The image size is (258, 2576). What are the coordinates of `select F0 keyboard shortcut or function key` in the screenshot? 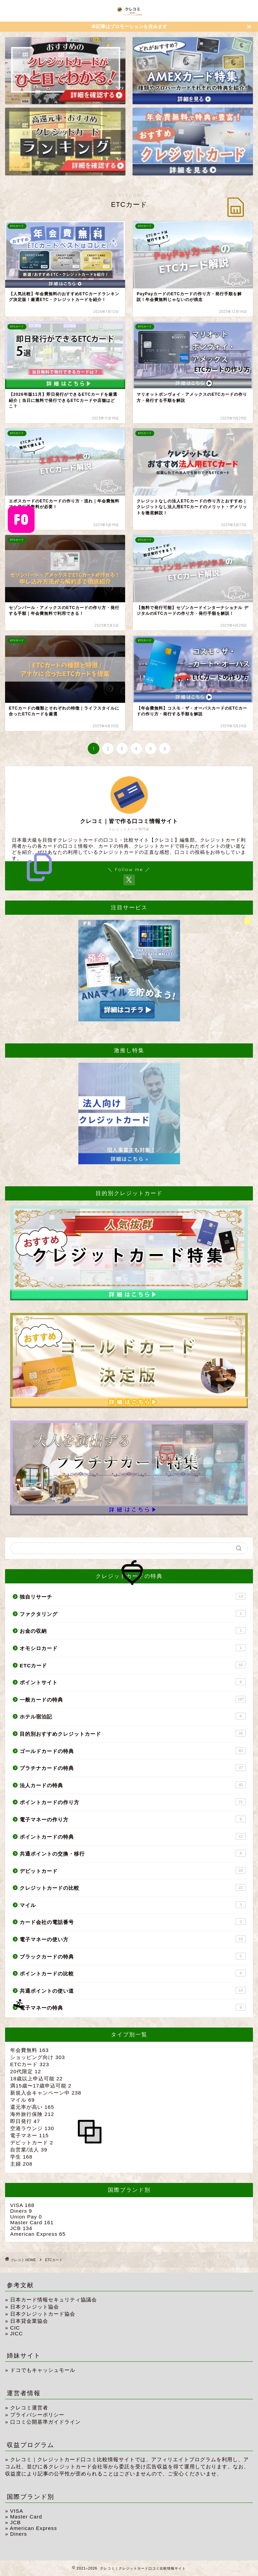 It's located at (21, 519).